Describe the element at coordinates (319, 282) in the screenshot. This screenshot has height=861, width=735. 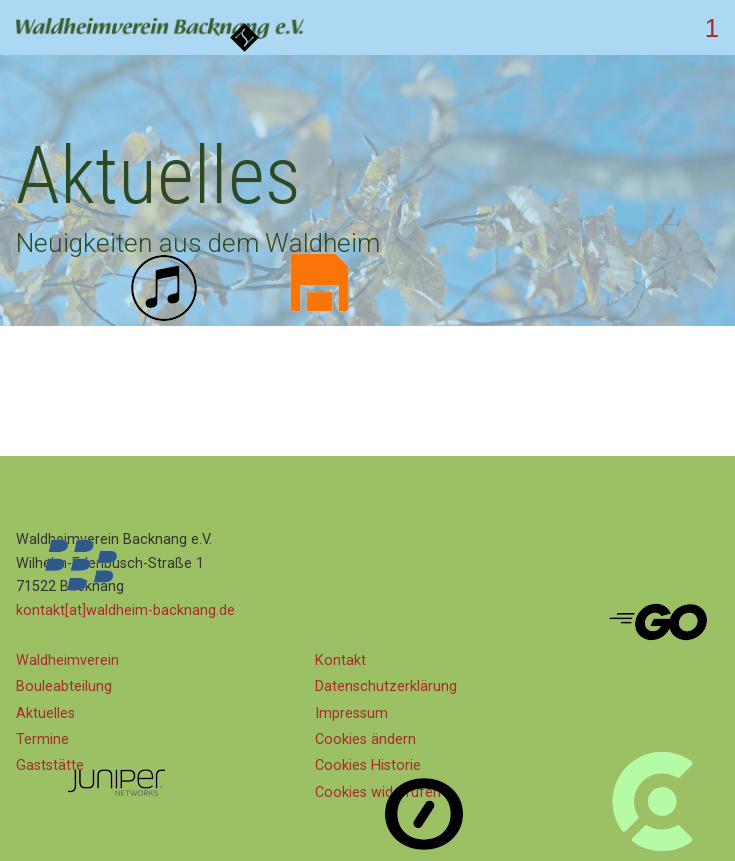
I see `save current file or document` at that location.